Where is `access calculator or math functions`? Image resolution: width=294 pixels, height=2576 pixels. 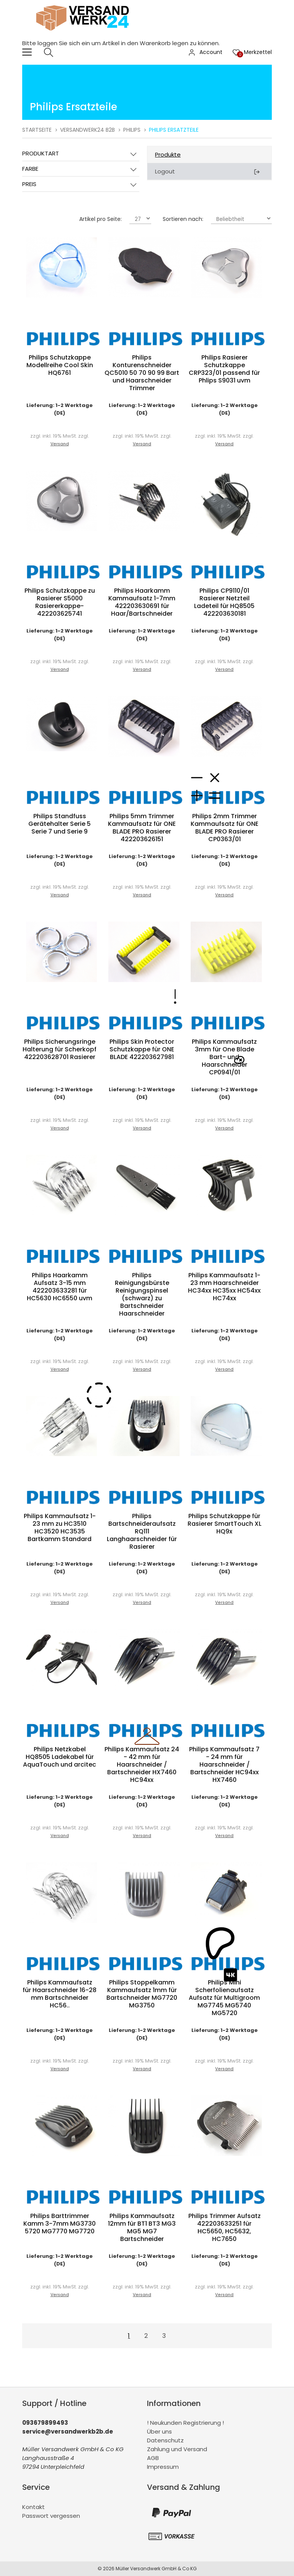 access calculator or math functions is located at coordinates (206, 786).